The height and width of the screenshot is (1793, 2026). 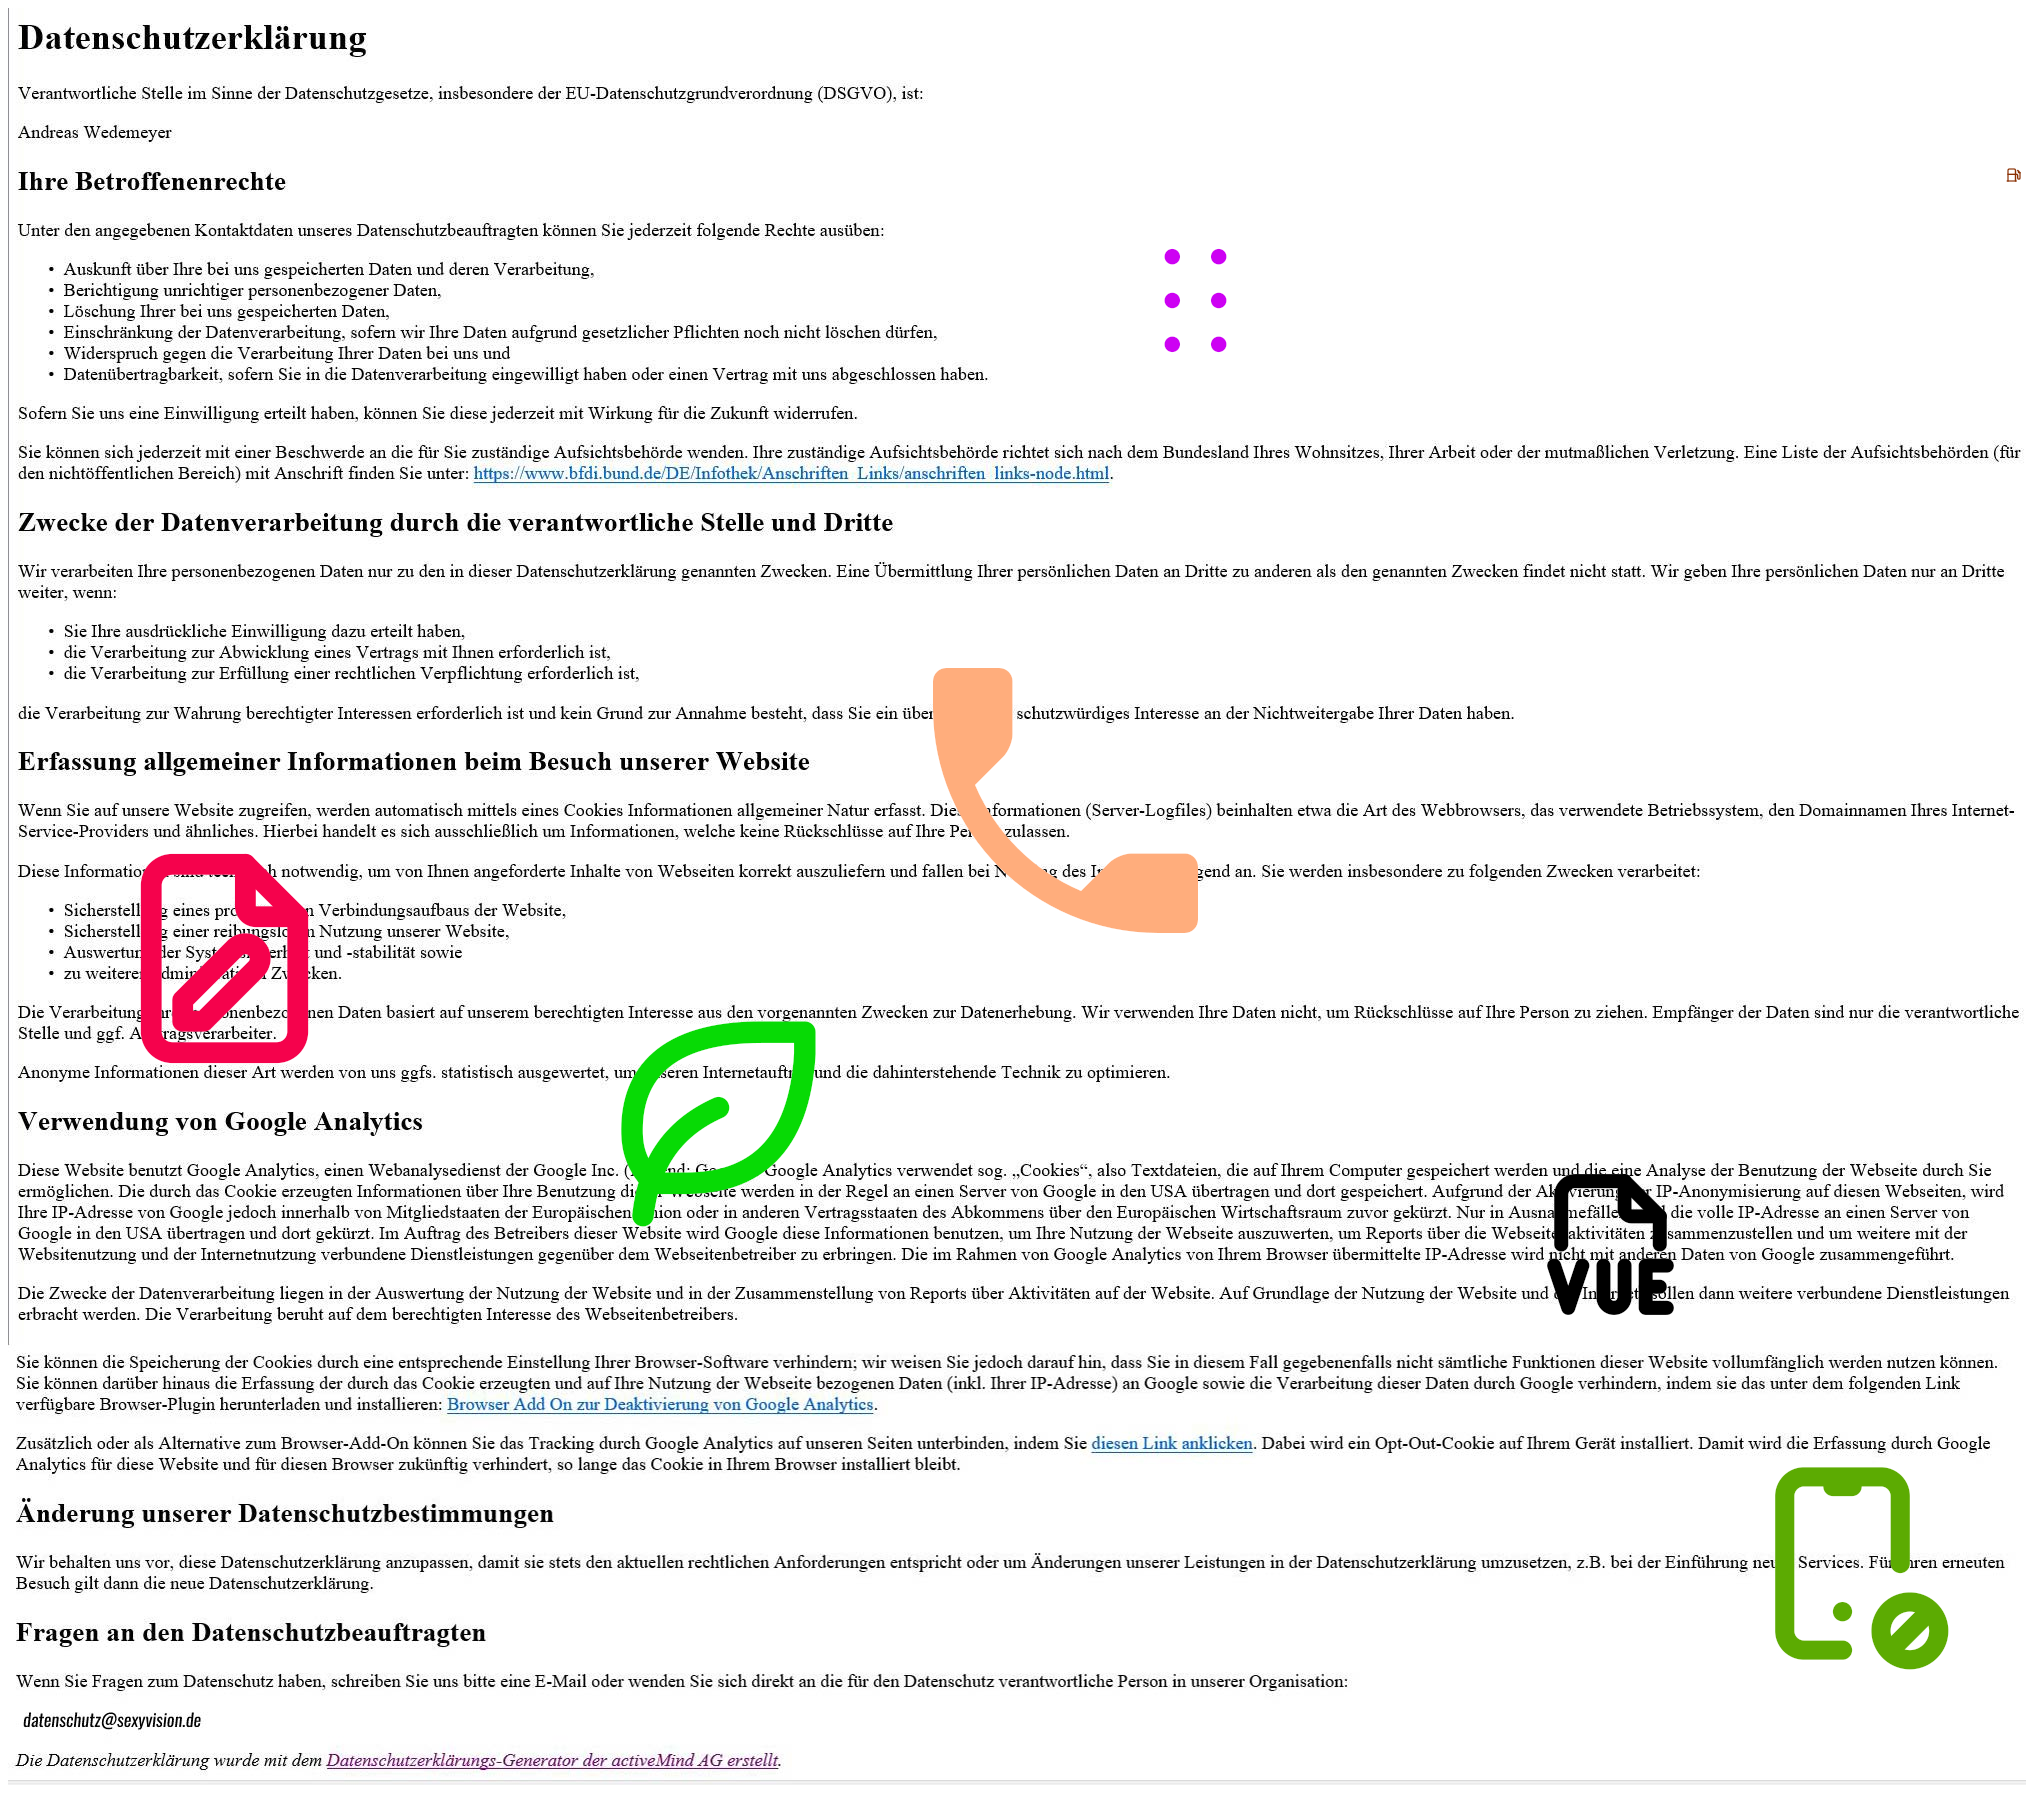 I want to click on find nearby gas stations, so click(x=2014, y=175).